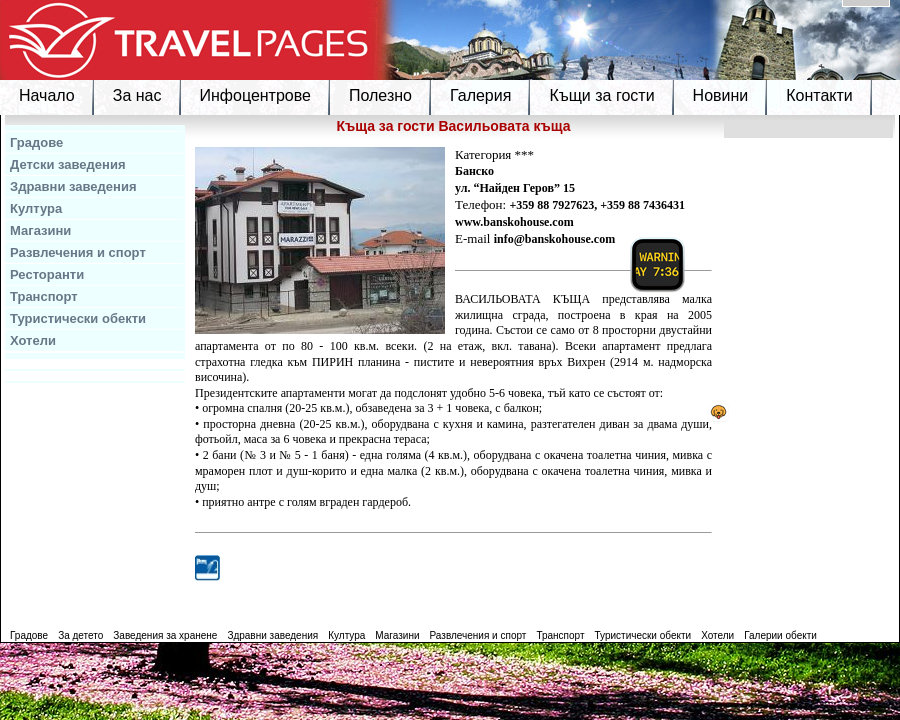 This screenshot has height=720, width=900. What do you see at coordinates (657, 264) in the screenshot?
I see `open the console app to view system logs` at bounding box center [657, 264].